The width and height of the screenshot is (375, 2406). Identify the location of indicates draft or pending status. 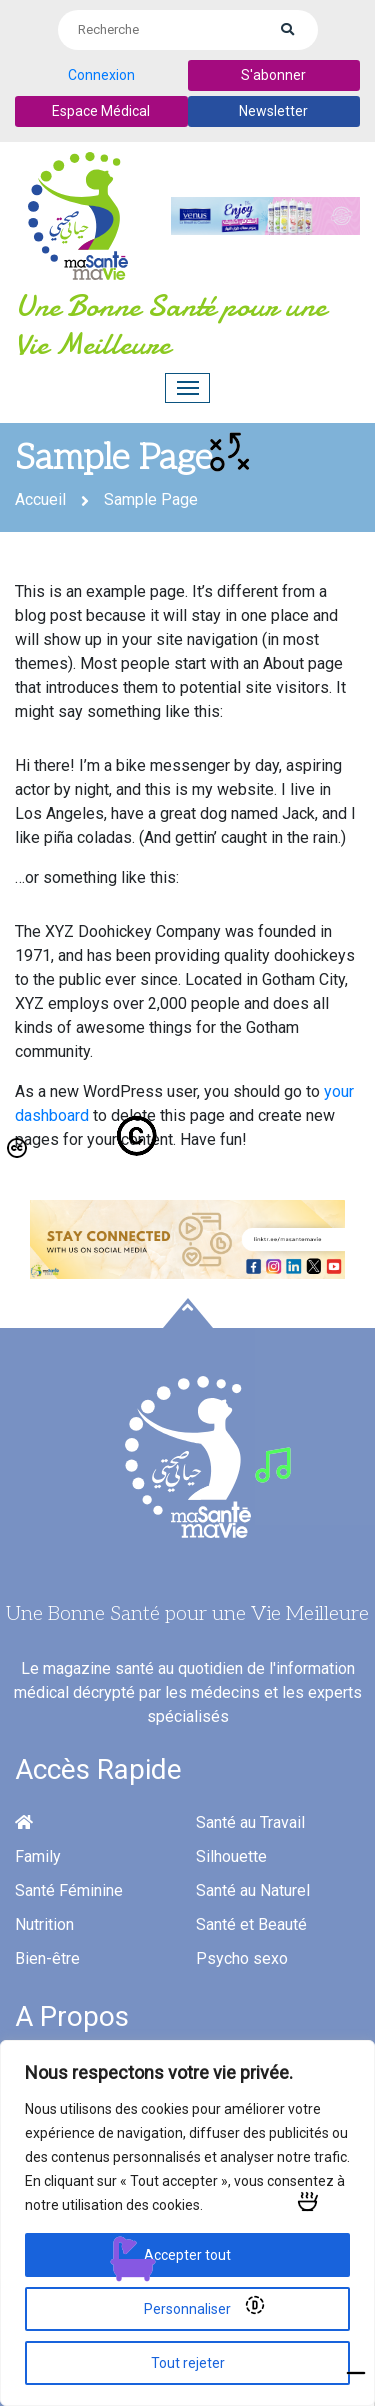
(255, 2305).